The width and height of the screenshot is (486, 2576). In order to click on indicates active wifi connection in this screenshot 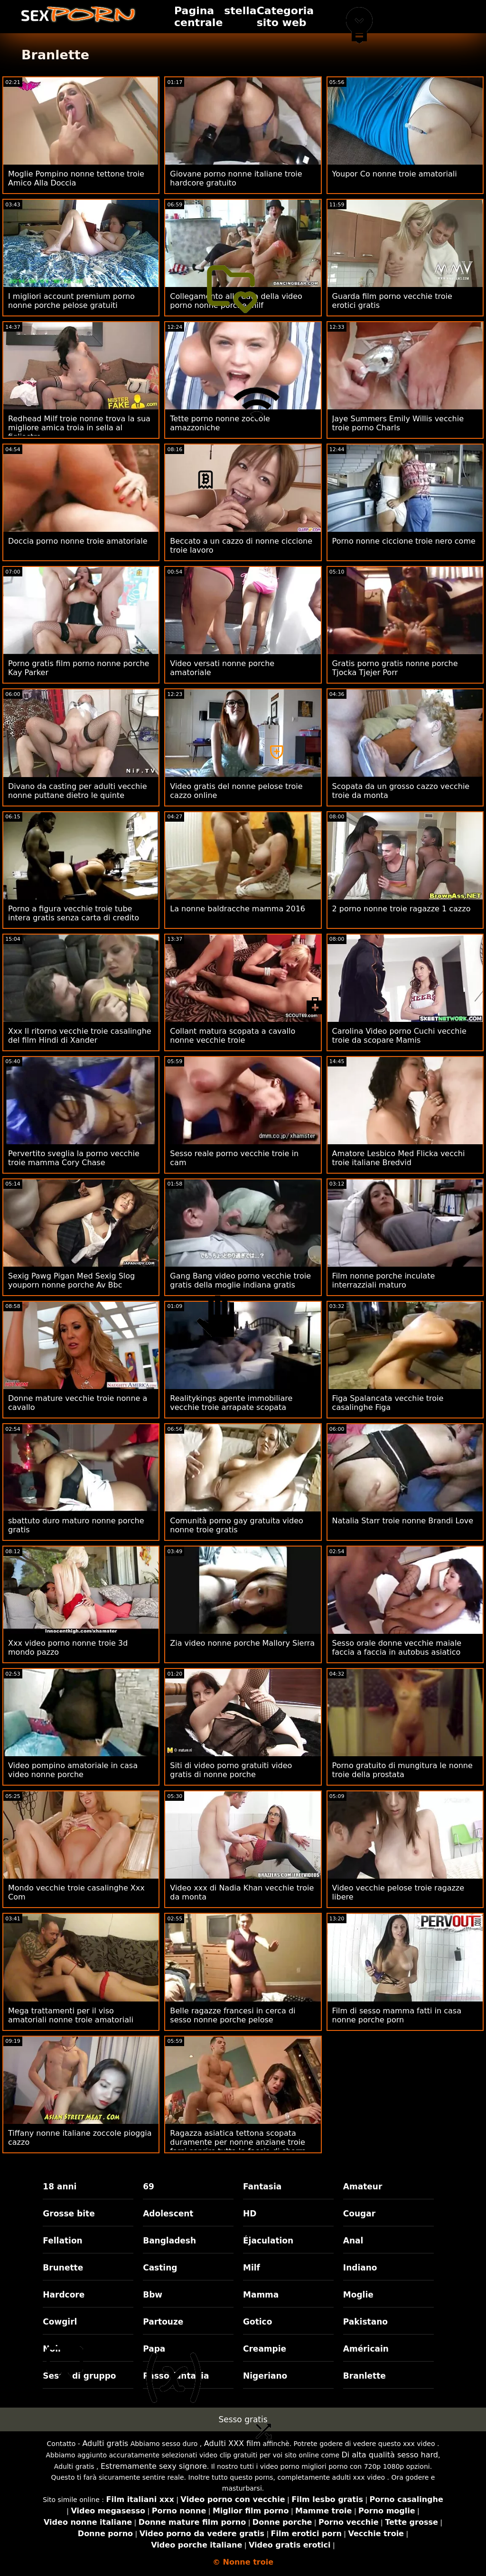, I will do `click(257, 403)`.